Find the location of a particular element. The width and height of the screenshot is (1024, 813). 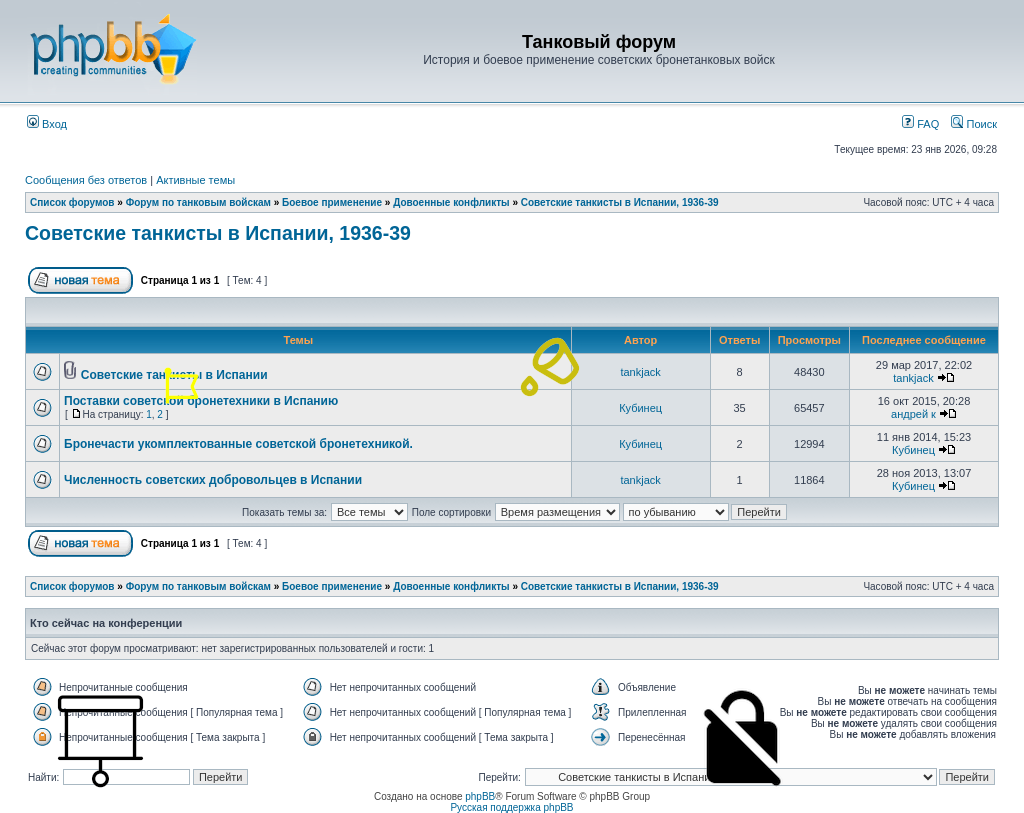

indicates connection is not encrypted or secure is located at coordinates (742, 739).